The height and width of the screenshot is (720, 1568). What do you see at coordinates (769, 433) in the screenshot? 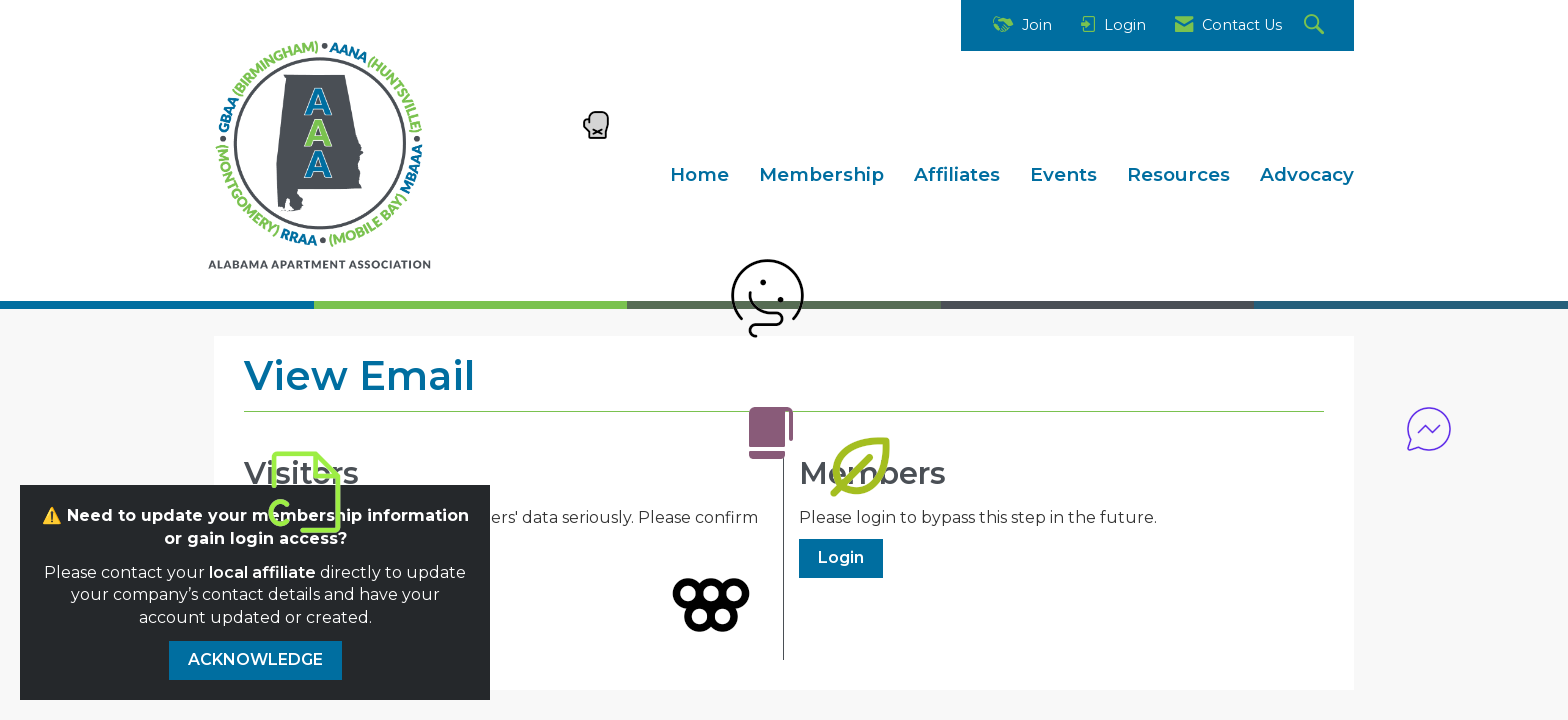
I see `towel or linen amenity indicator` at bounding box center [769, 433].